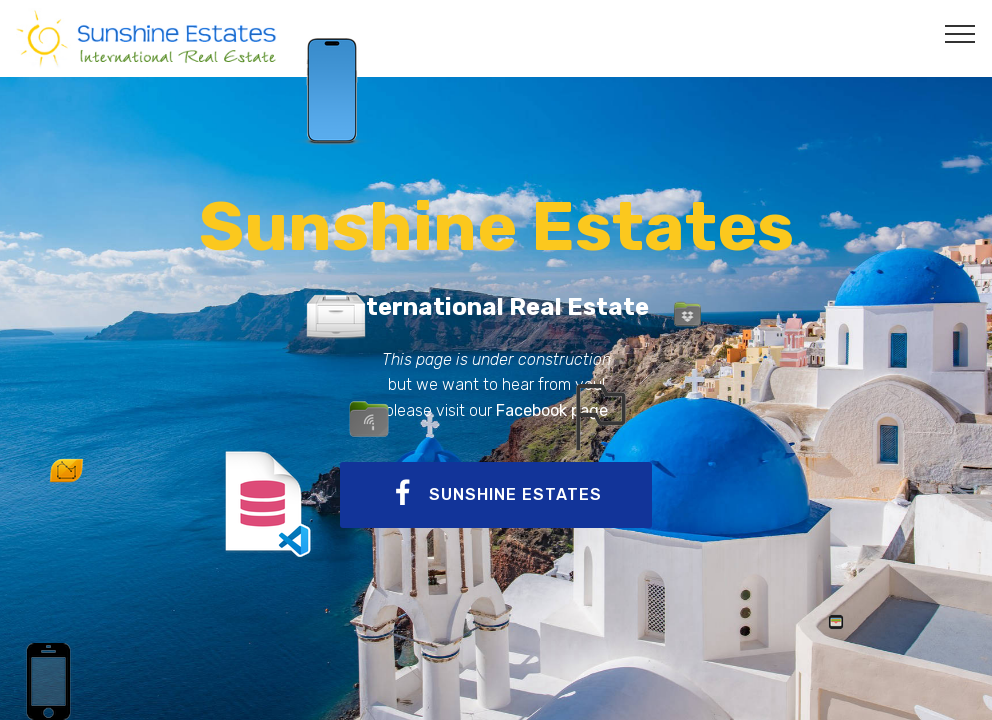 The height and width of the screenshot is (720, 992). What do you see at coordinates (336, 317) in the screenshot?
I see `access printer settings` at bounding box center [336, 317].